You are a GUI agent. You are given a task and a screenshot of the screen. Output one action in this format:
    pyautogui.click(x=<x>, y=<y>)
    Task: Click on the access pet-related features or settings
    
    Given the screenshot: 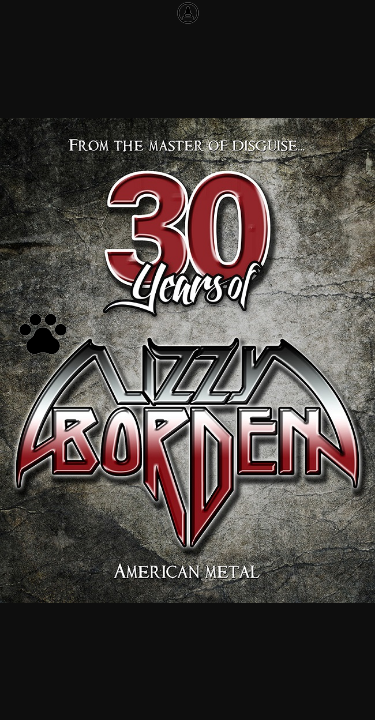 What is the action you would take?
    pyautogui.click(x=43, y=334)
    